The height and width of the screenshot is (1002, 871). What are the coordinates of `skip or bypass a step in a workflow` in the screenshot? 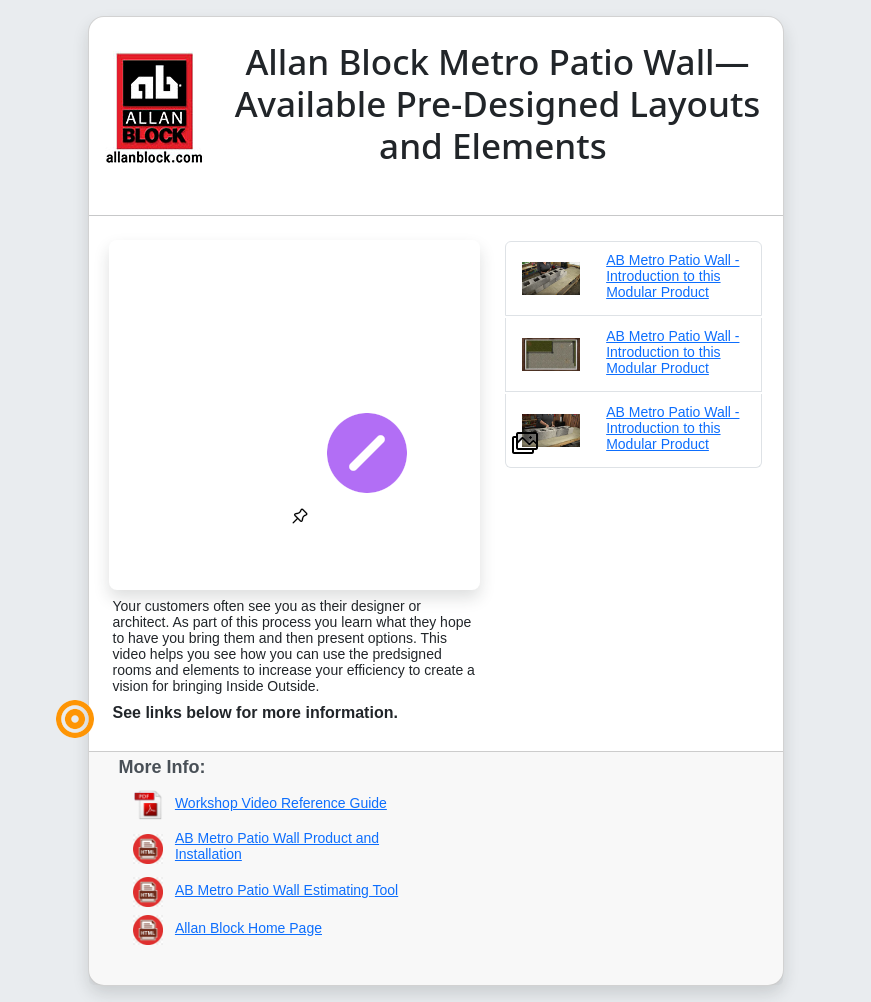 It's located at (367, 453).